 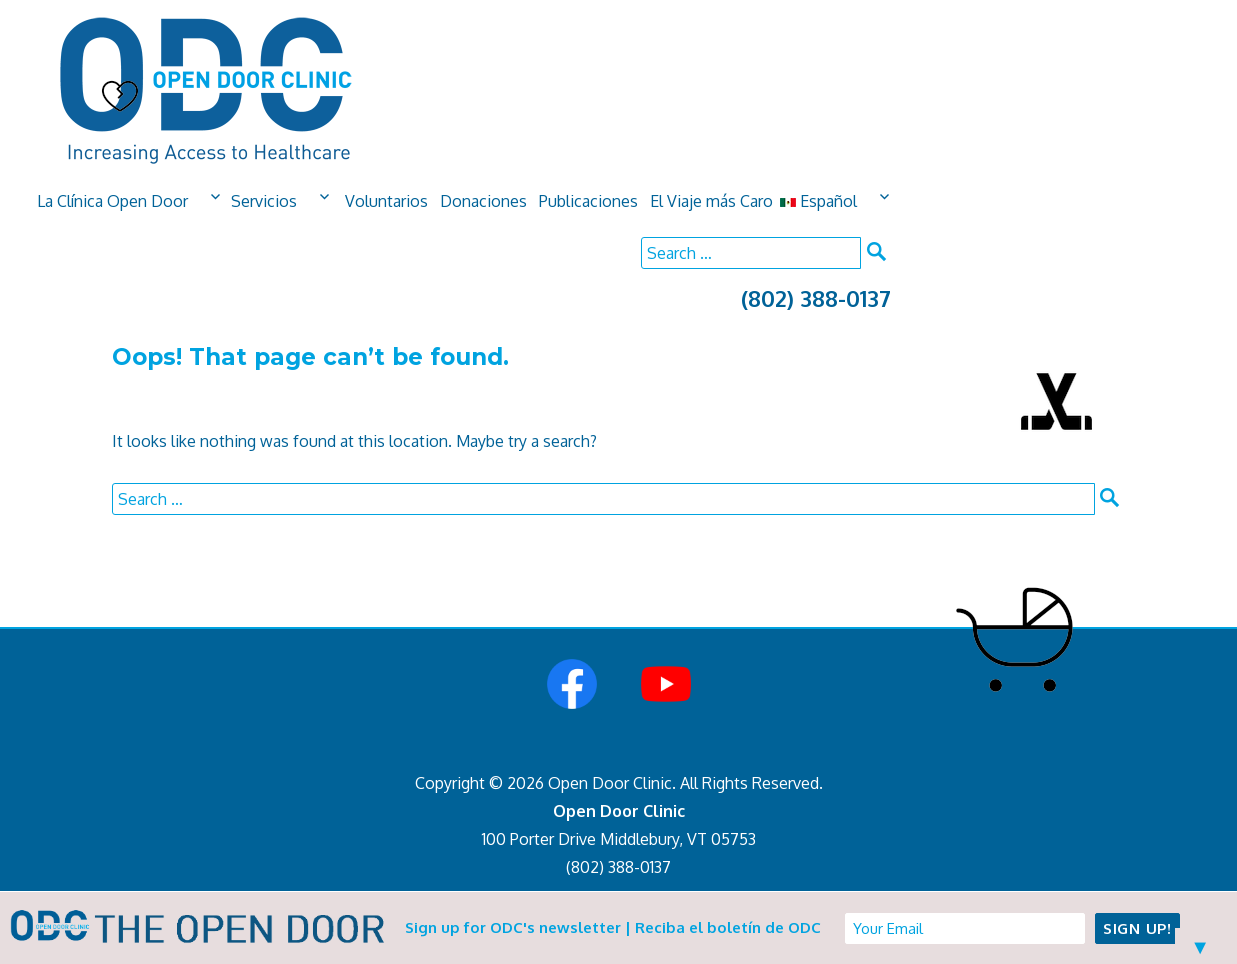 What do you see at coordinates (1056, 401) in the screenshot?
I see `view hockey sports content` at bounding box center [1056, 401].